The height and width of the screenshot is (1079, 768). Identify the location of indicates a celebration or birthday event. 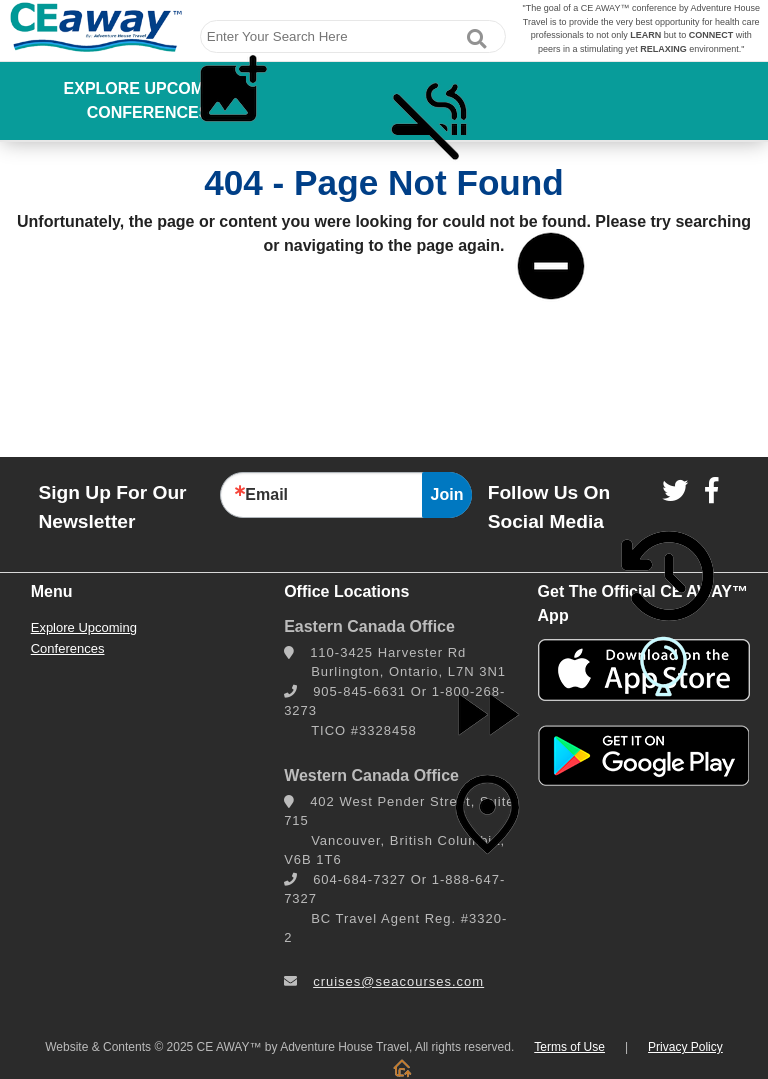
(663, 666).